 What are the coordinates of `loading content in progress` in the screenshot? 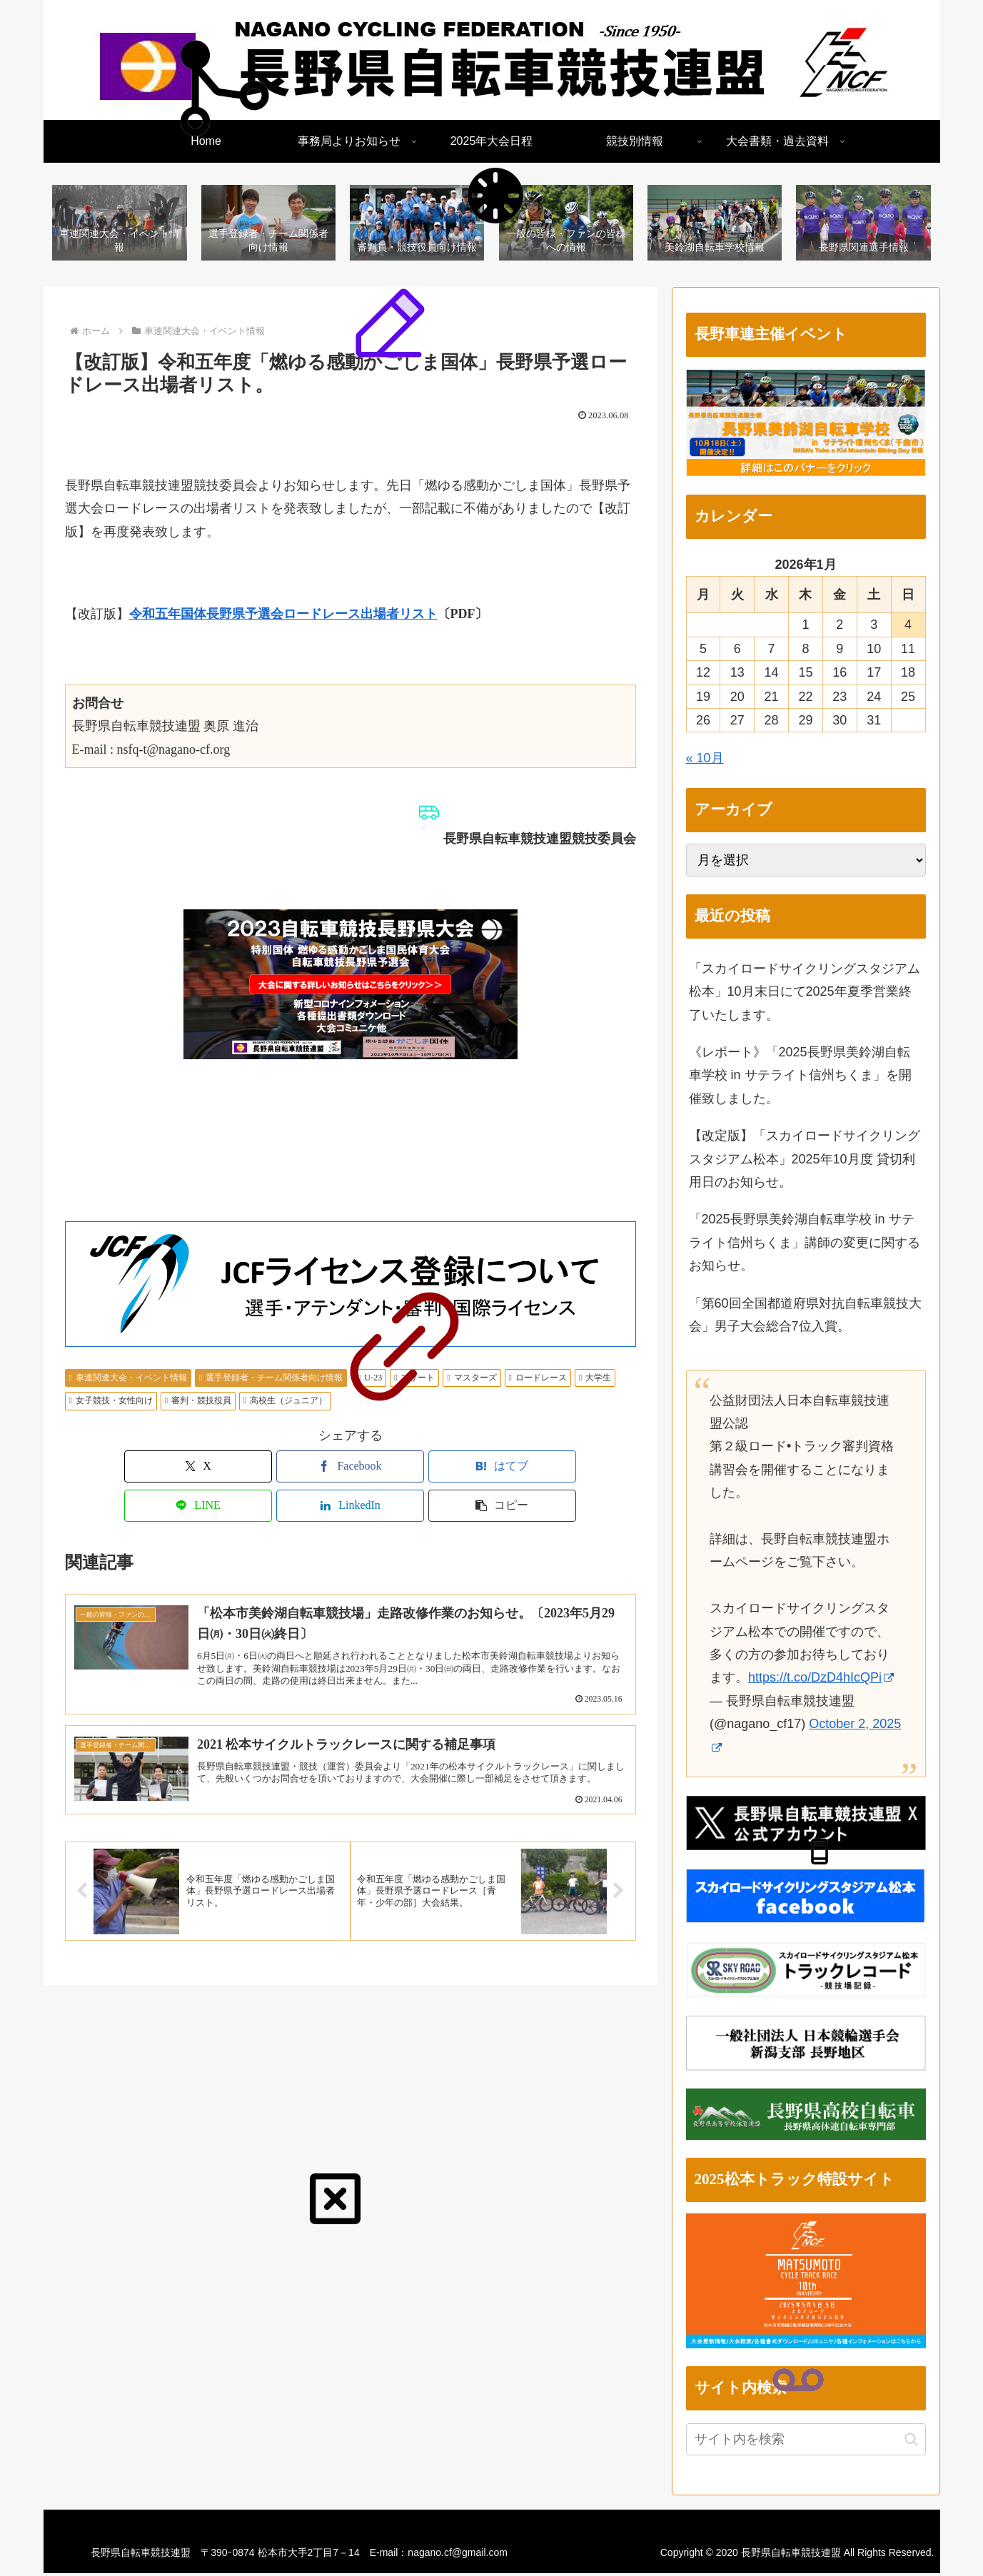 It's located at (495, 196).